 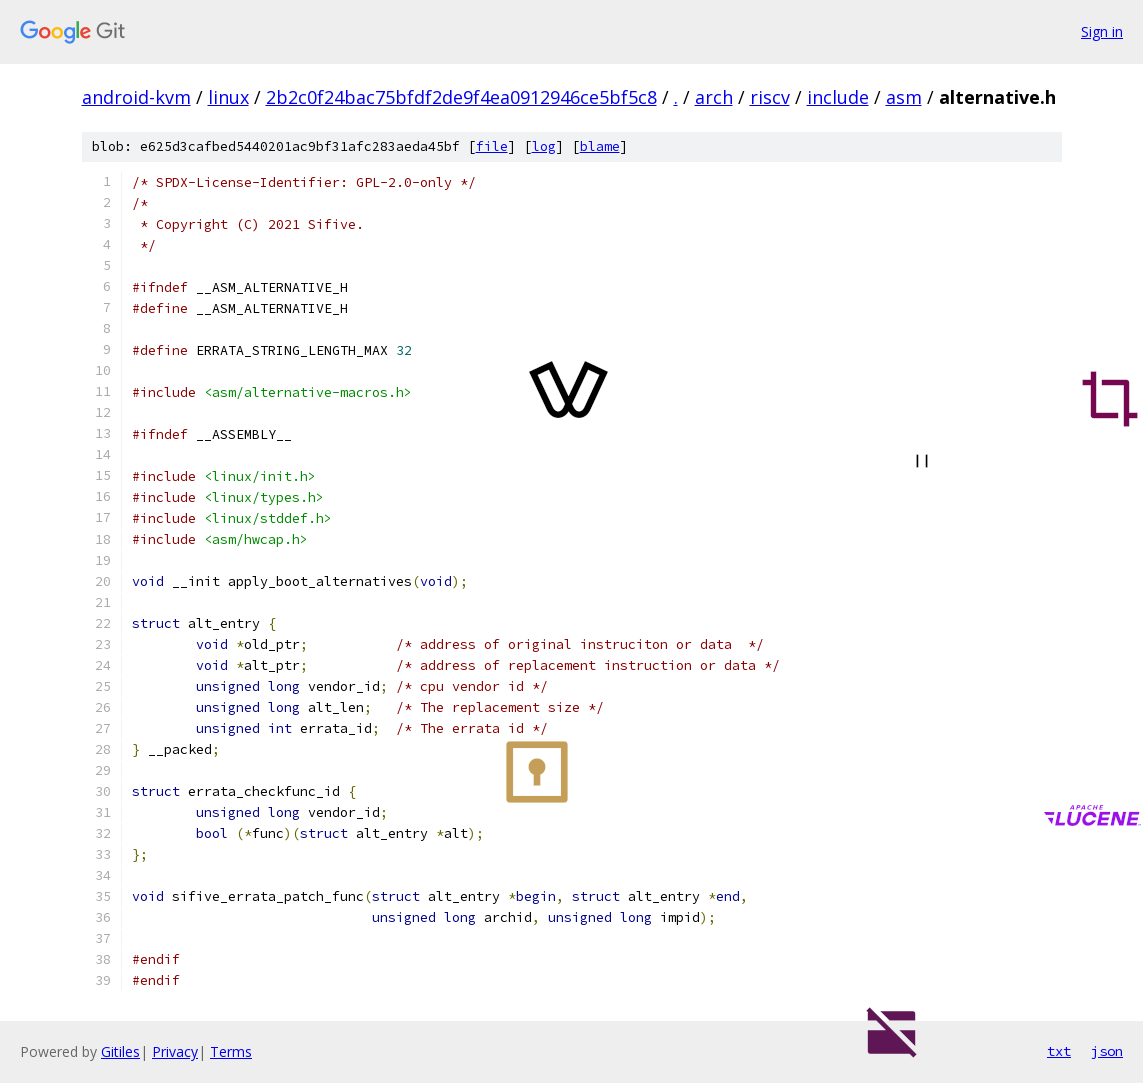 What do you see at coordinates (891, 1032) in the screenshot?
I see `no credit card required` at bounding box center [891, 1032].